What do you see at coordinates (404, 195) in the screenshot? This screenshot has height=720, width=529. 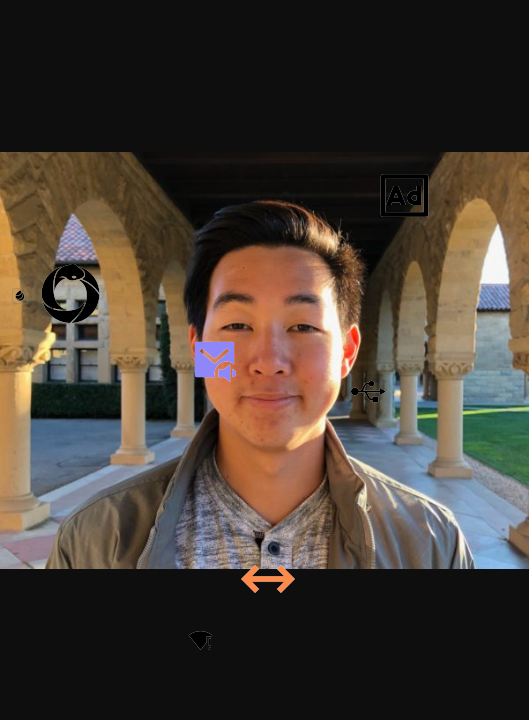 I see `indicates sponsored or promotional content` at bounding box center [404, 195].